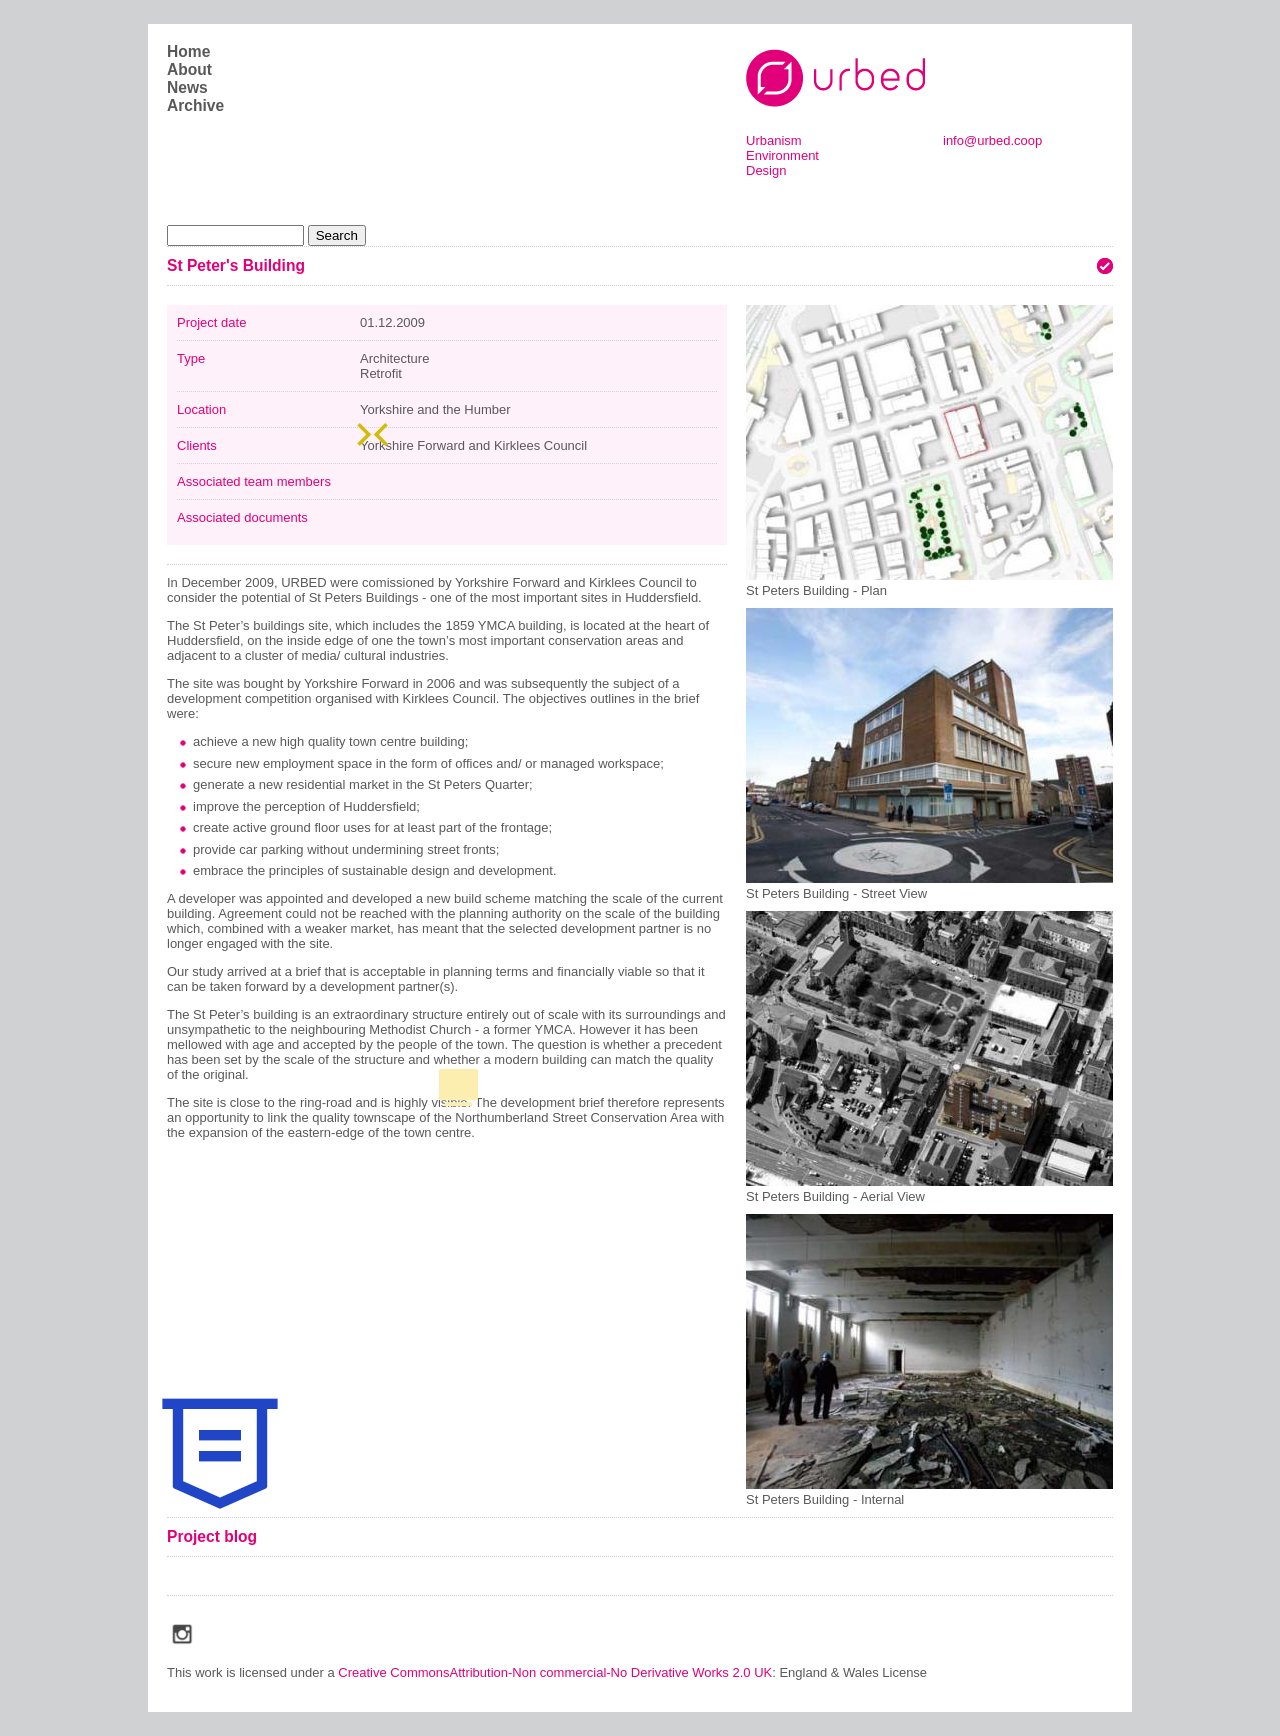  What do you see at coordinates (372, 434) in the screenshot?
I see `collapse or contract horizontal panels` at bounding box center [372, 434].